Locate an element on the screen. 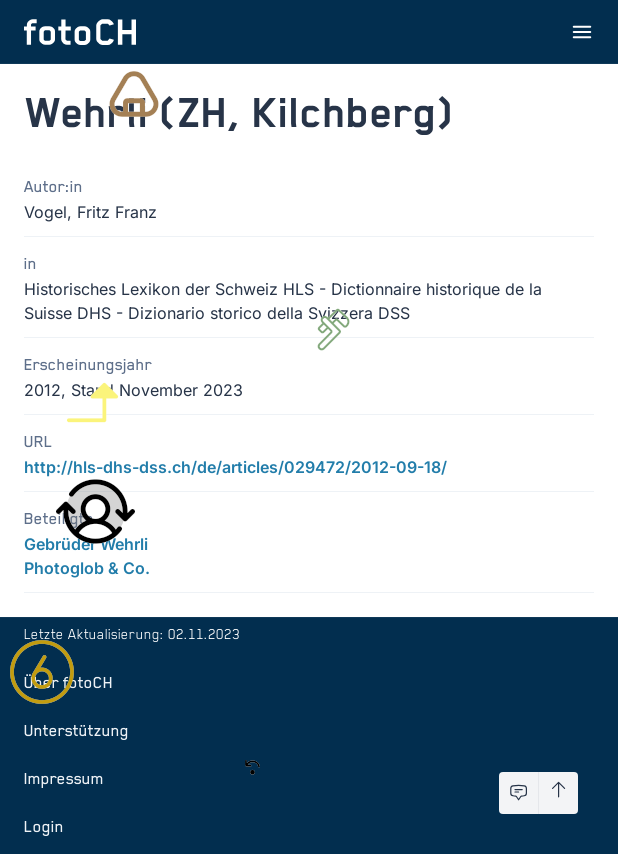 The width and height of the screenshot is (618, 854). switch between user accounts is located at coordinates (95, 511).